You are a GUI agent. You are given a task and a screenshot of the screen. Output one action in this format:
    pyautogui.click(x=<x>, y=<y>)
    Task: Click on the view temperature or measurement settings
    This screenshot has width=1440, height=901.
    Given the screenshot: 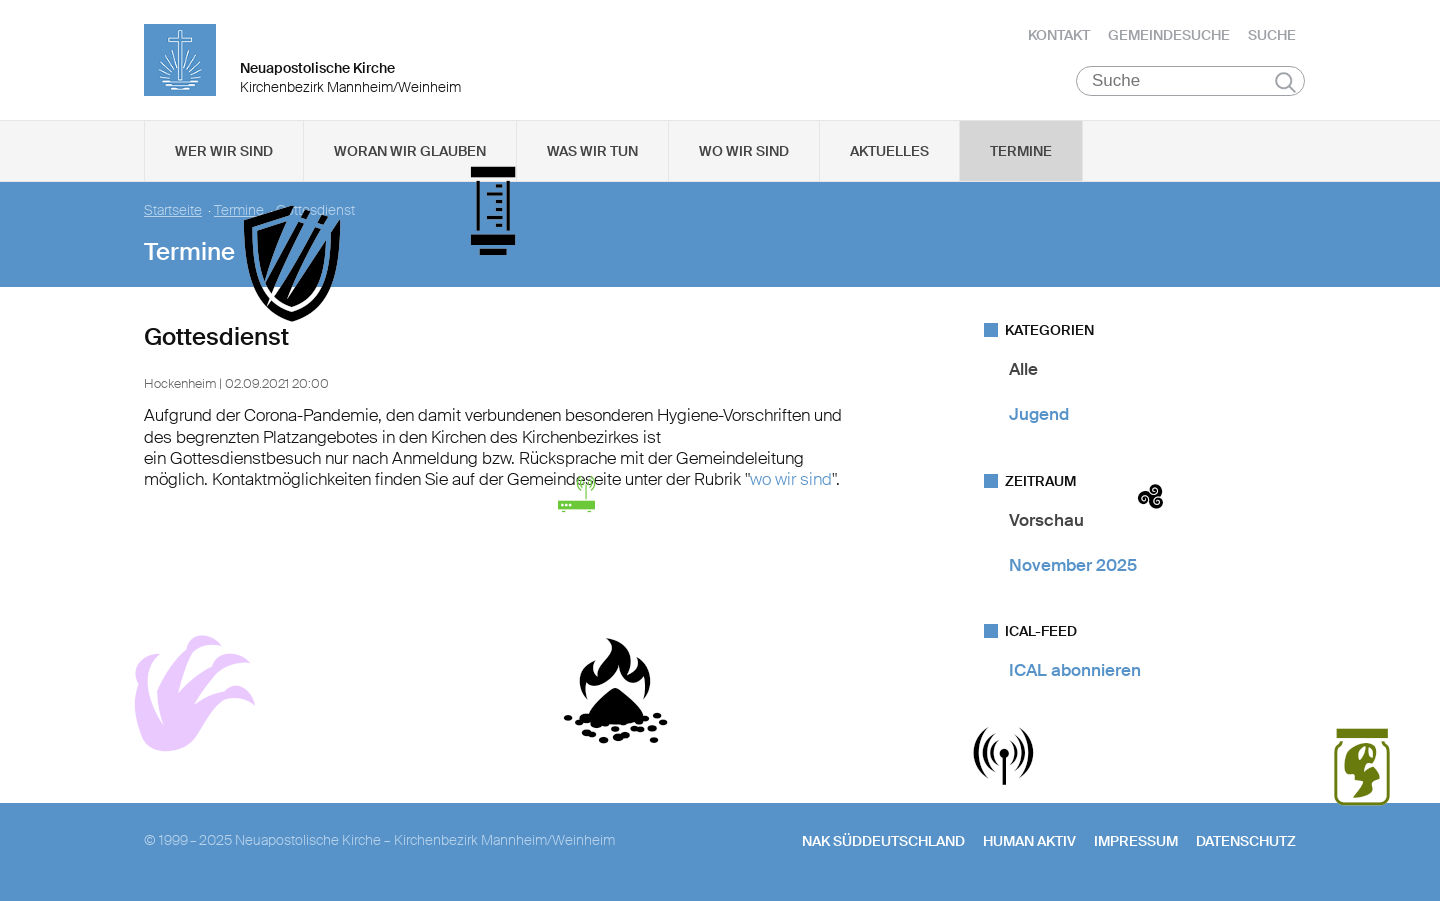 What is the action you would take?
    pyautogui.click(x=494, y=211)
    